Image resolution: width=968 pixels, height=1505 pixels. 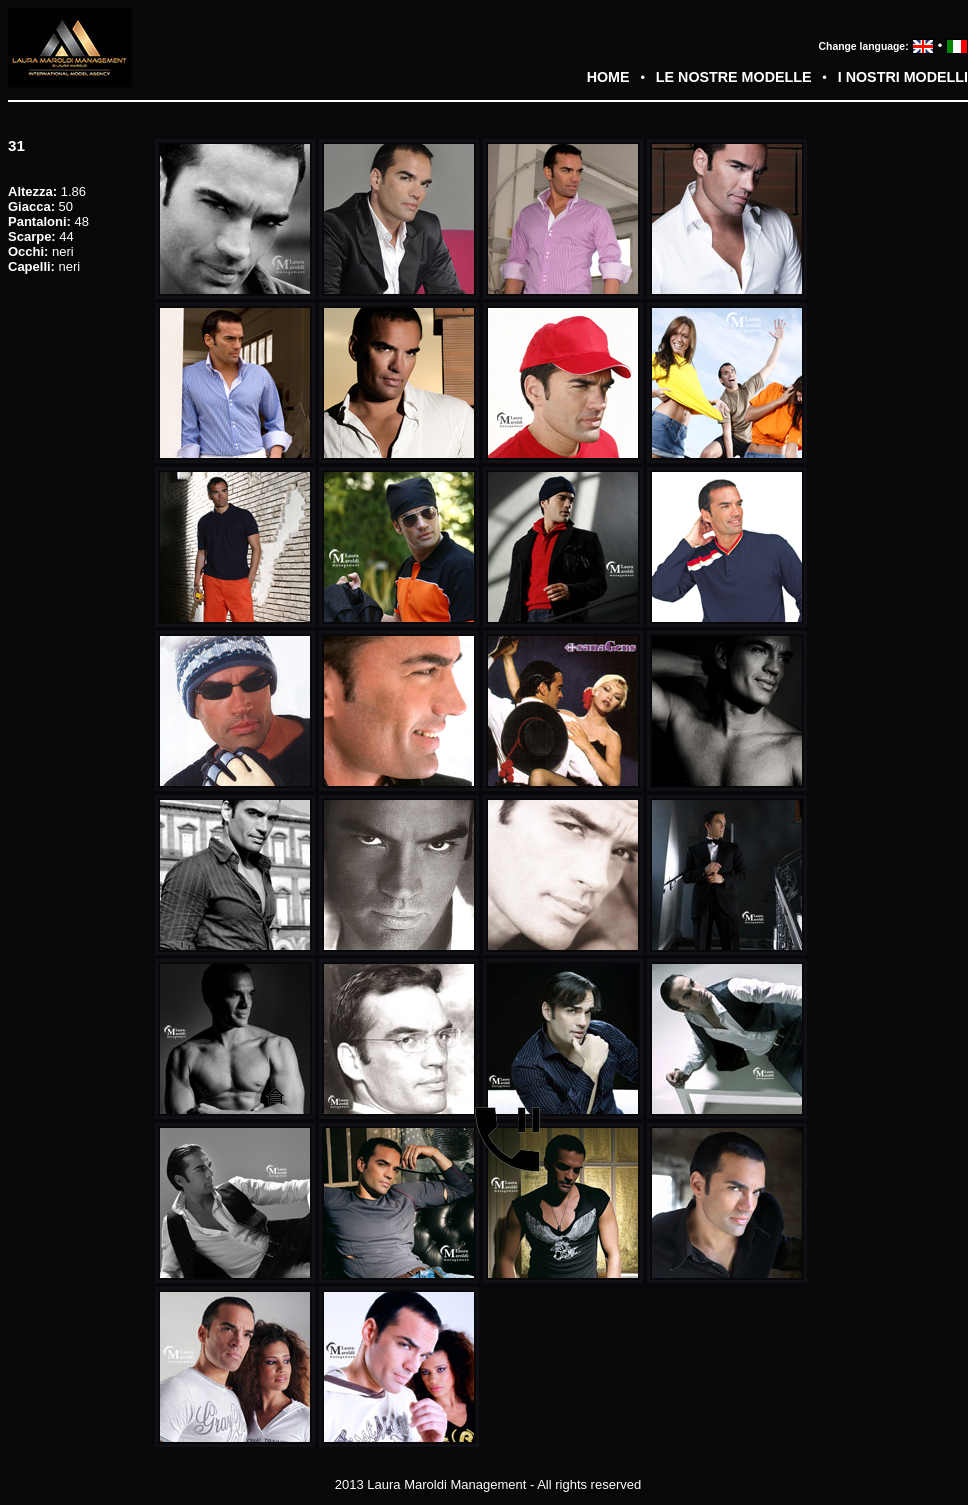 What do you see at coordinates (275, 1096) in the screenshot?
I see `view home exterior or siding options` at bounding box center [275, 1096].